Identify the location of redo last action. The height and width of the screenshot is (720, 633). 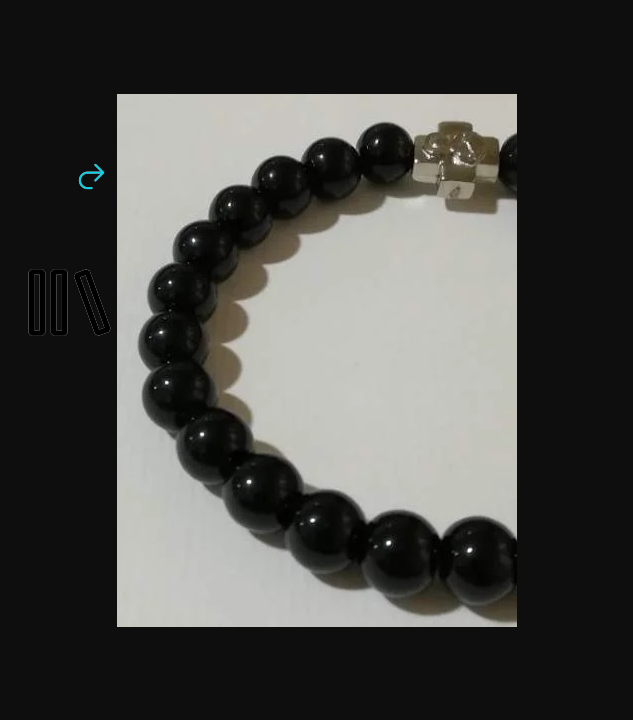
(91, 176).